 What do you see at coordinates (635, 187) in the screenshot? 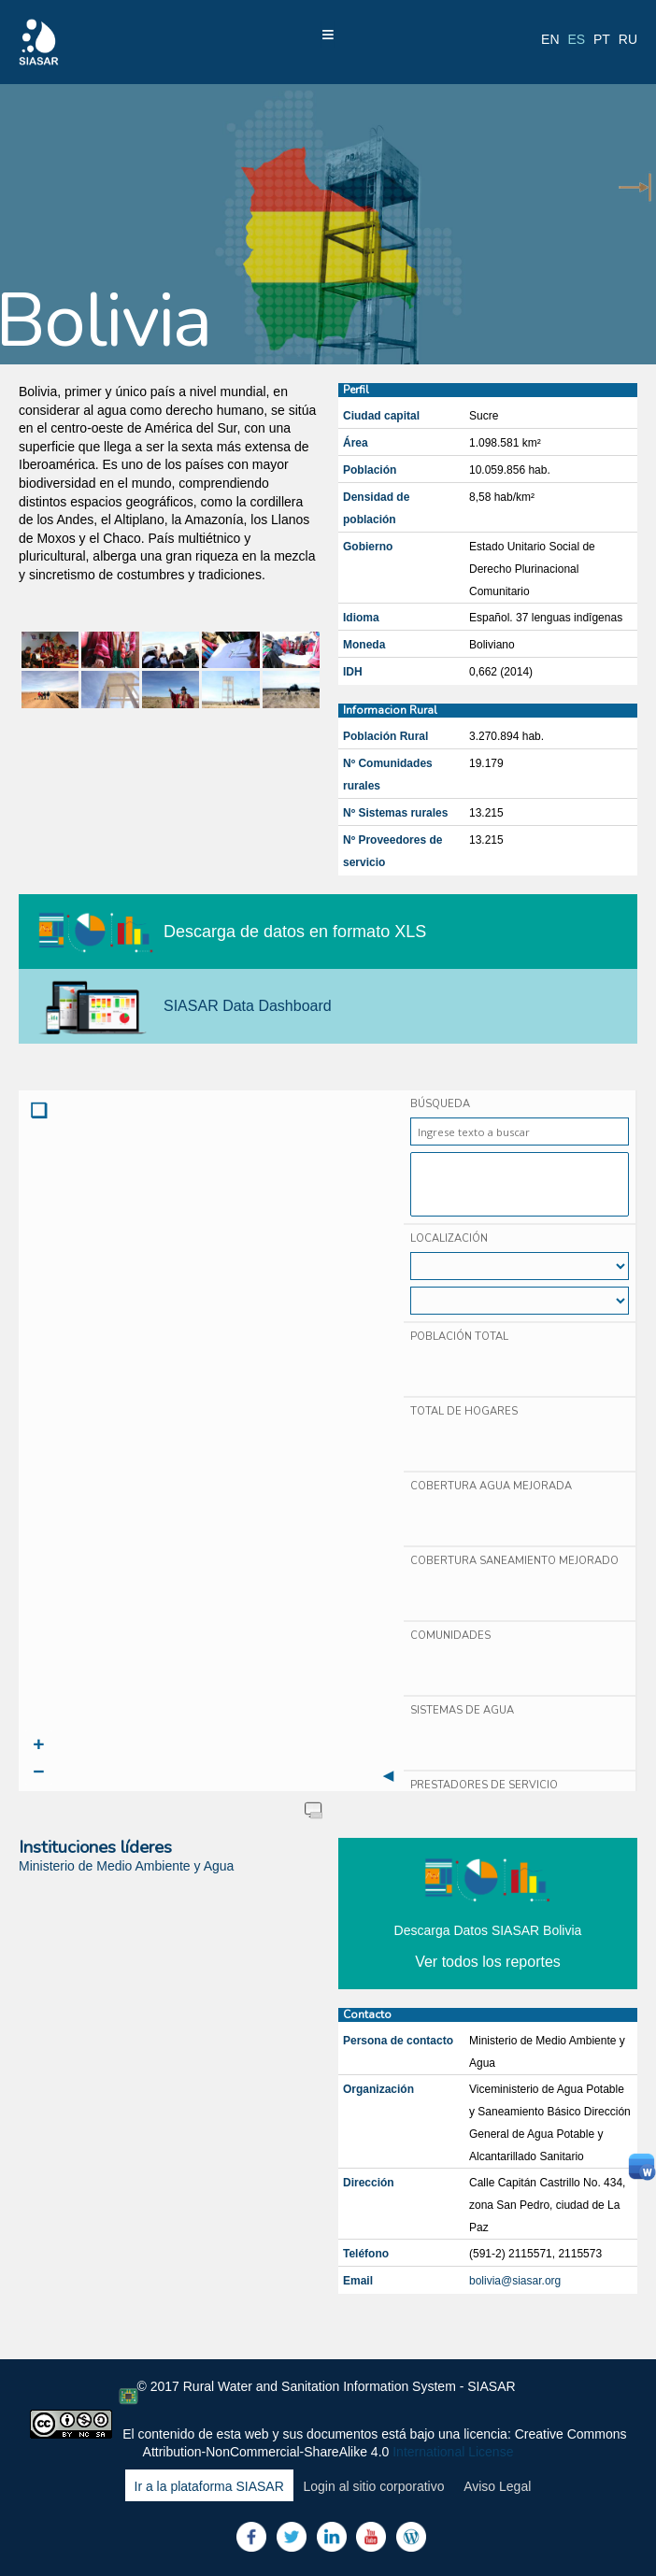
I see `go to the last item or page` at bounding box center [635, 187].